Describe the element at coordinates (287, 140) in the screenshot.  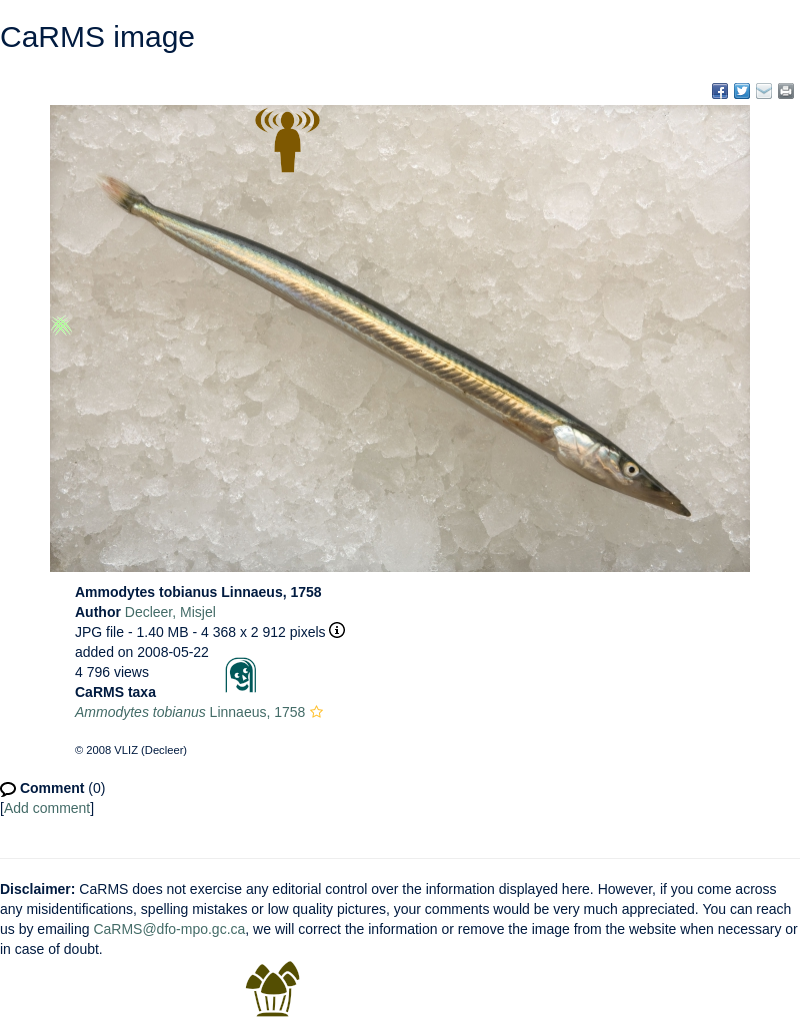
I see `indicates active awareness or alert mode` at that location.